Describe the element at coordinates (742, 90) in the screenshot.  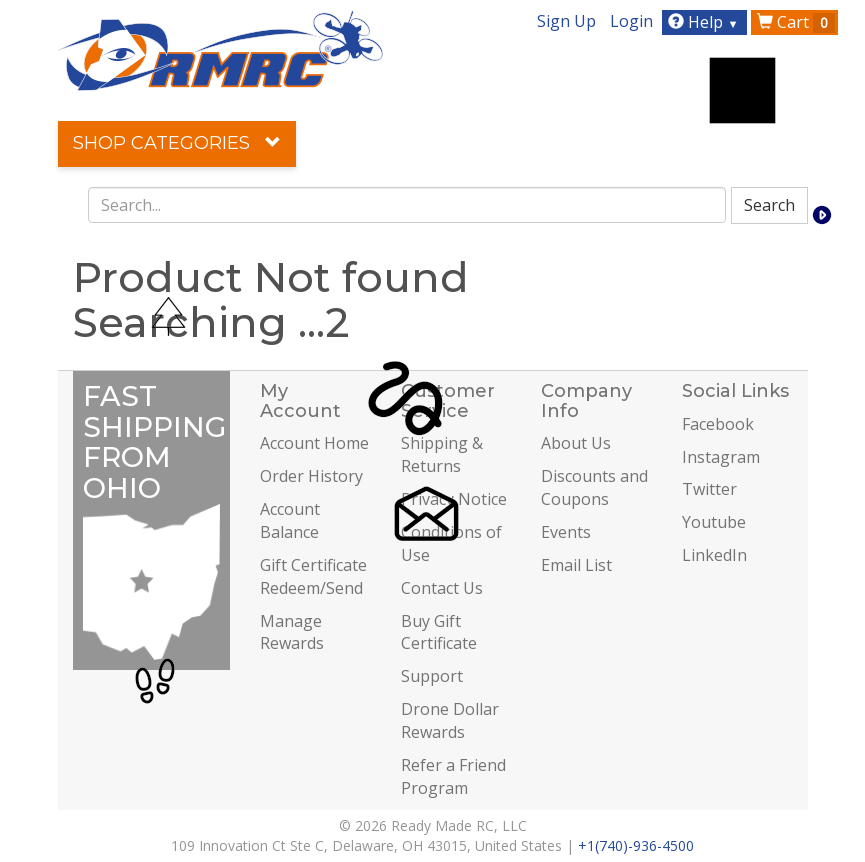
I see `stop media playback` at that location.